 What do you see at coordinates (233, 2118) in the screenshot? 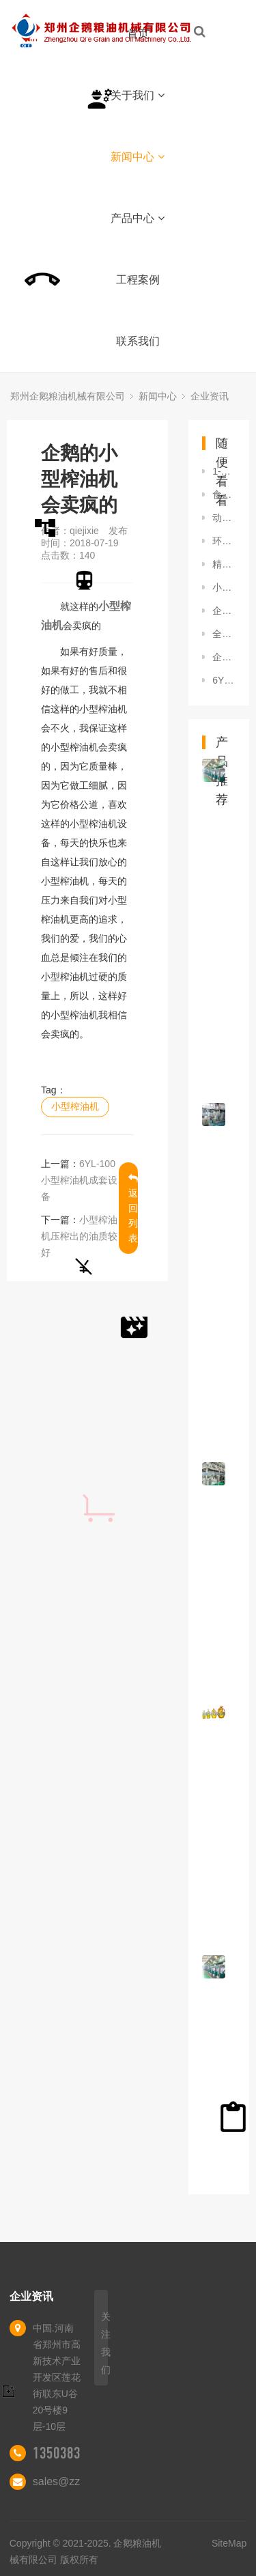
I see `paste content from clipboard` at bounding box center [233, 2118].